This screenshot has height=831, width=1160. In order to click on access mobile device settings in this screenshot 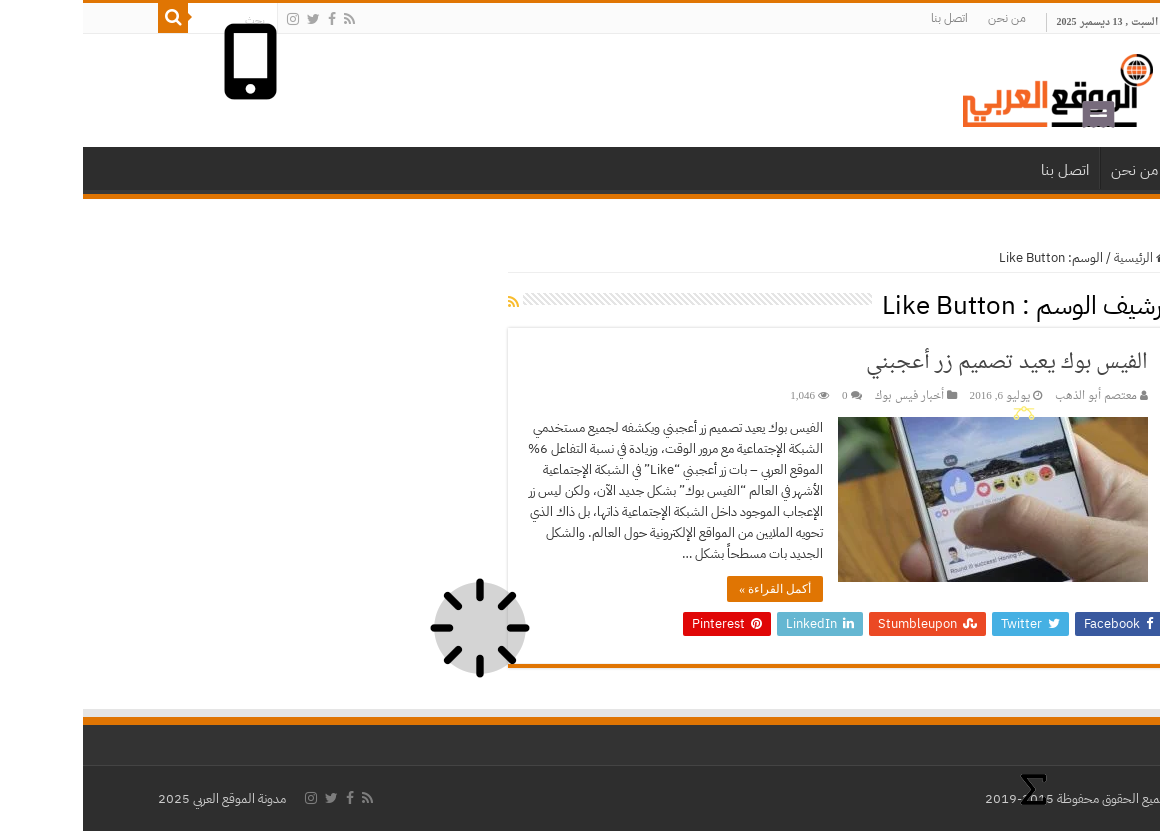, I will do `click(250, 61)`.